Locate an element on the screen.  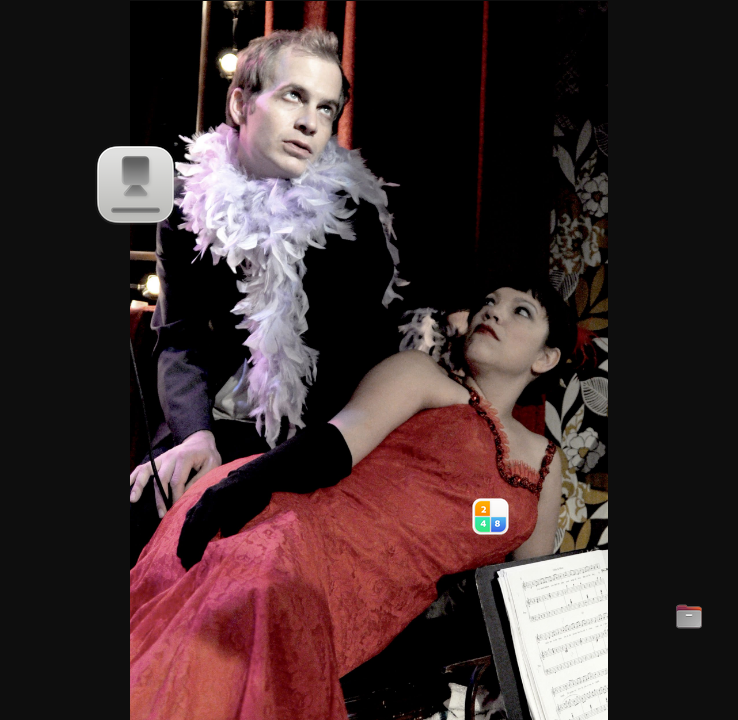
open the file manager application is located at coordinates (689, 616).